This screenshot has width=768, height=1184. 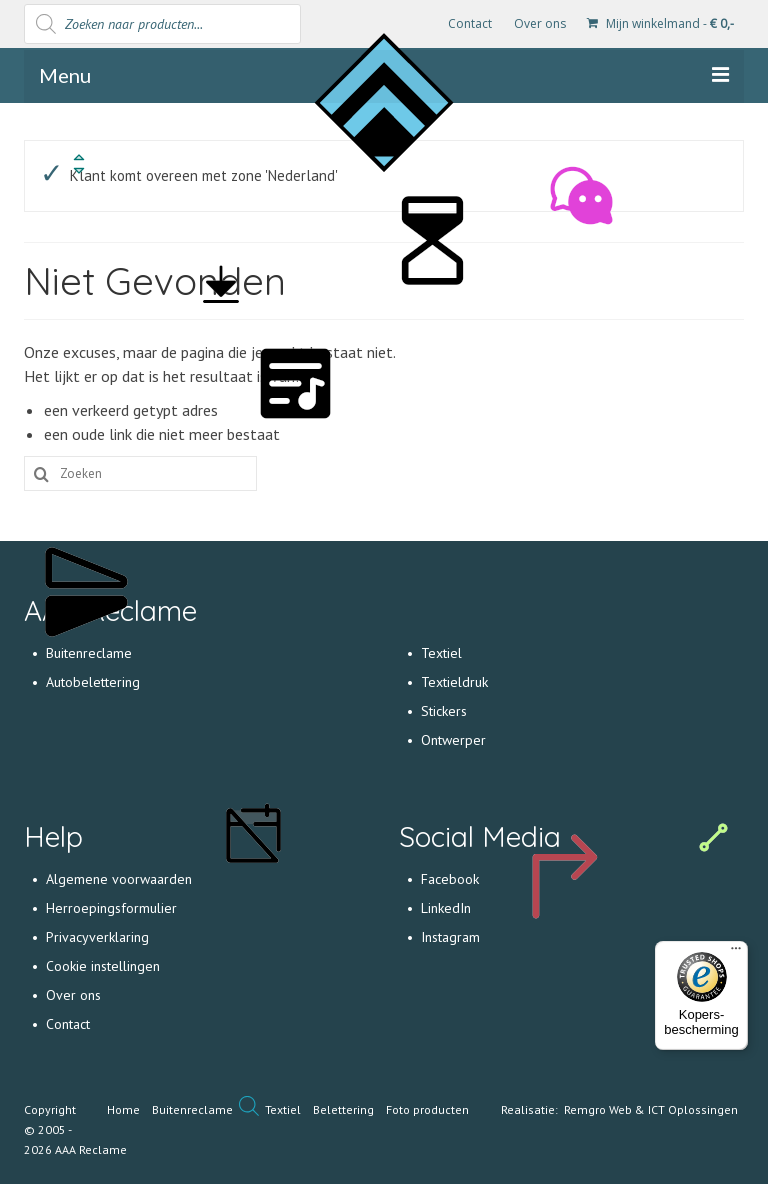 I want to click on draw a straight line between two points, so click(x=713, y=837).